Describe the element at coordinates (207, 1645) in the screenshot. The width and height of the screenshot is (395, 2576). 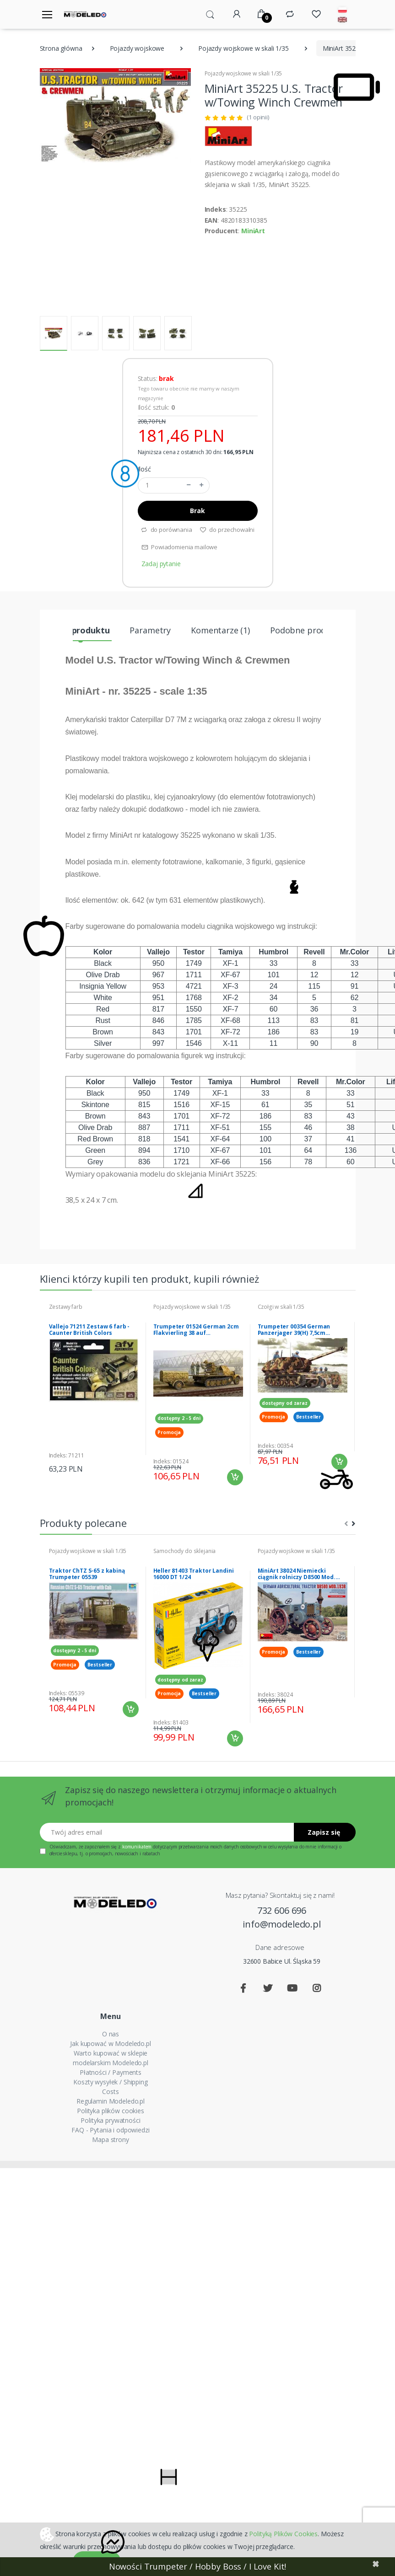
I see `browse dessert or ice cream options` at that location.